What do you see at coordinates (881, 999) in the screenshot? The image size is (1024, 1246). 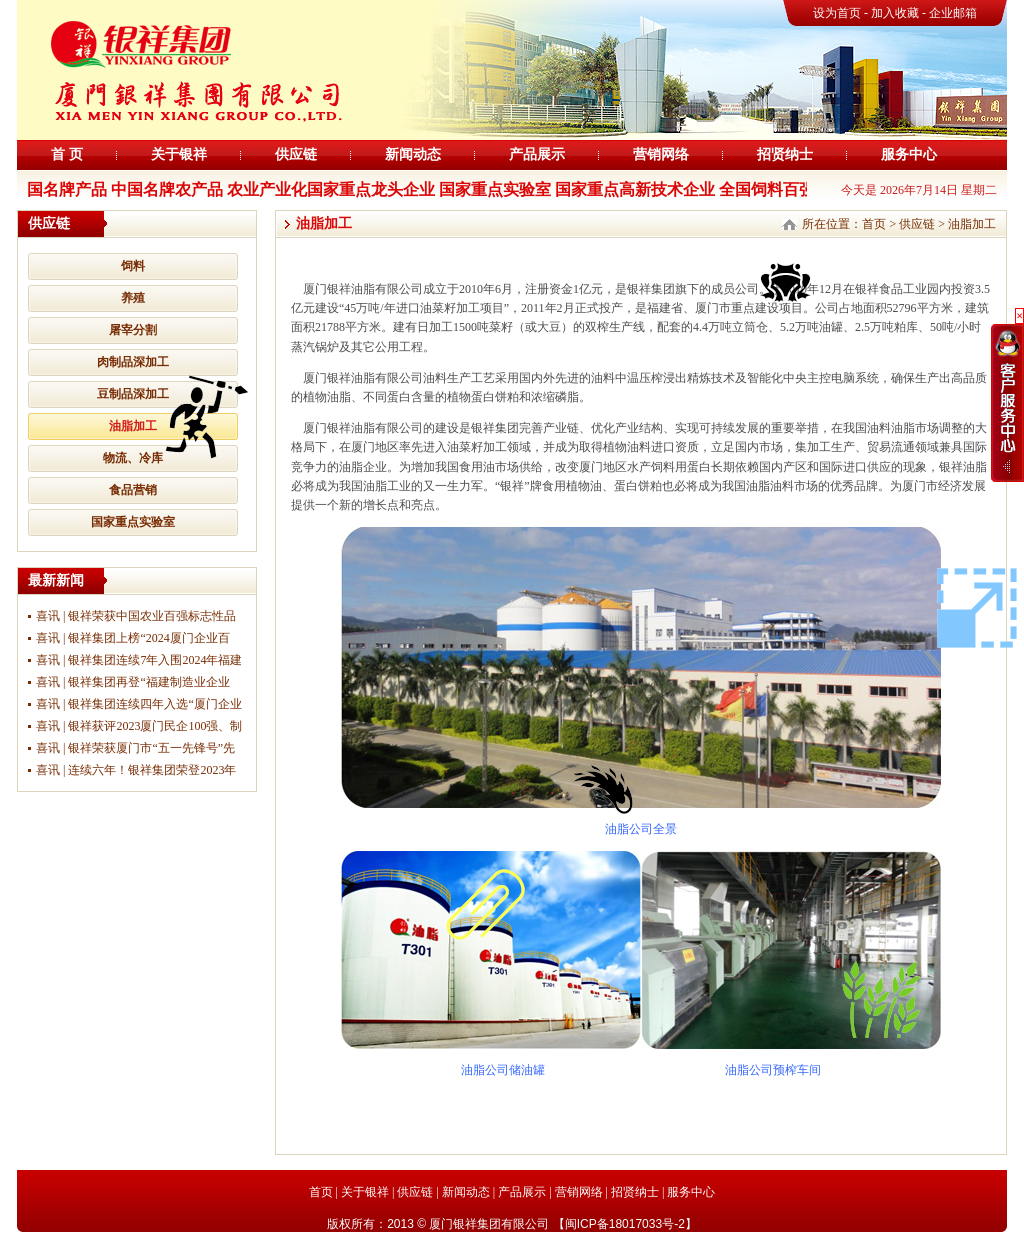 I see `indicates grain or wheat resource in a farming game` at bounding box center [881, 999].